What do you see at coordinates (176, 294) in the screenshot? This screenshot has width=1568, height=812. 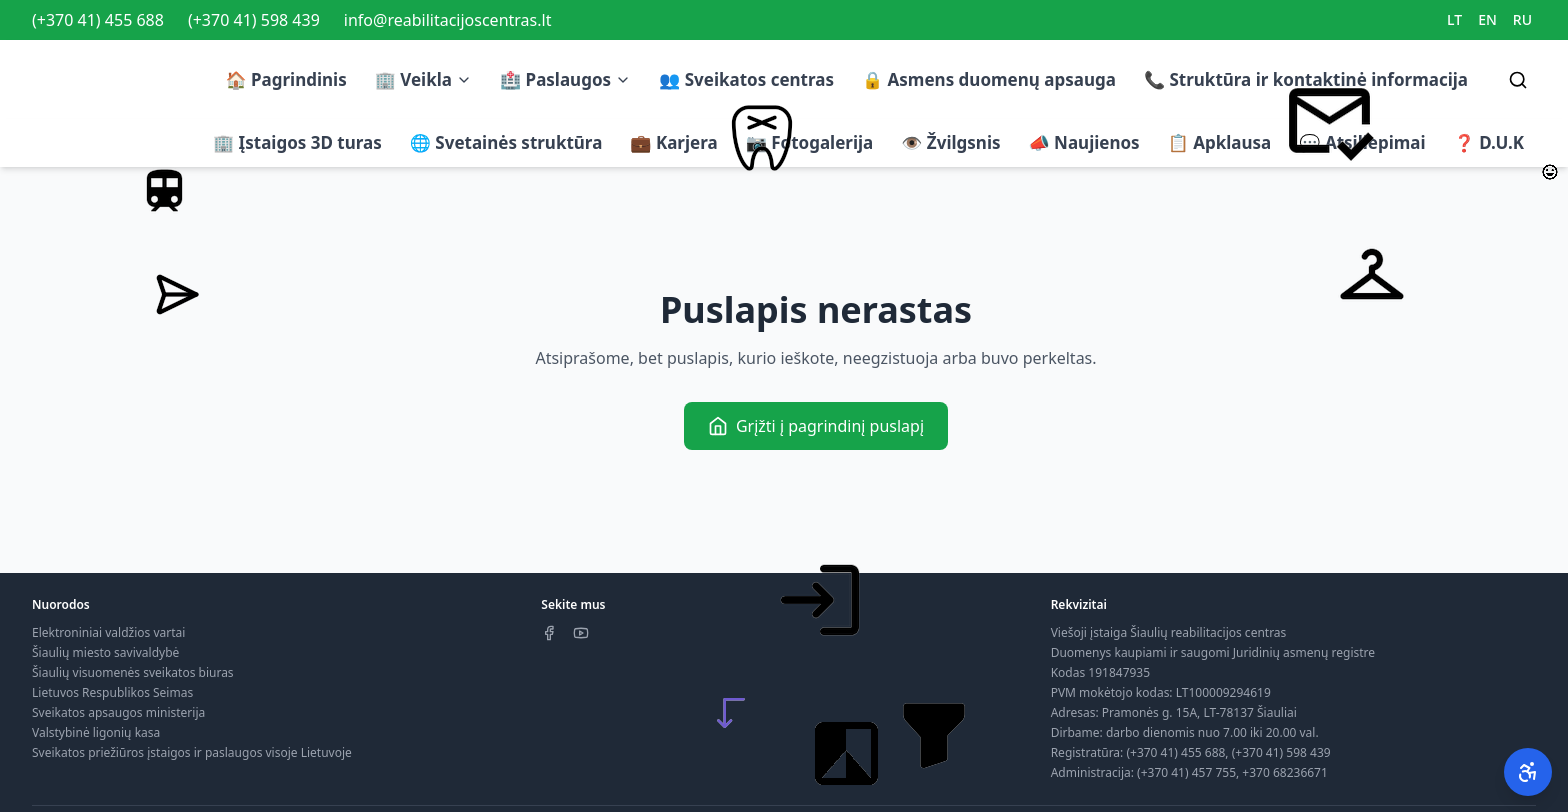 I see `send a message` at bounding box center [176, 294].